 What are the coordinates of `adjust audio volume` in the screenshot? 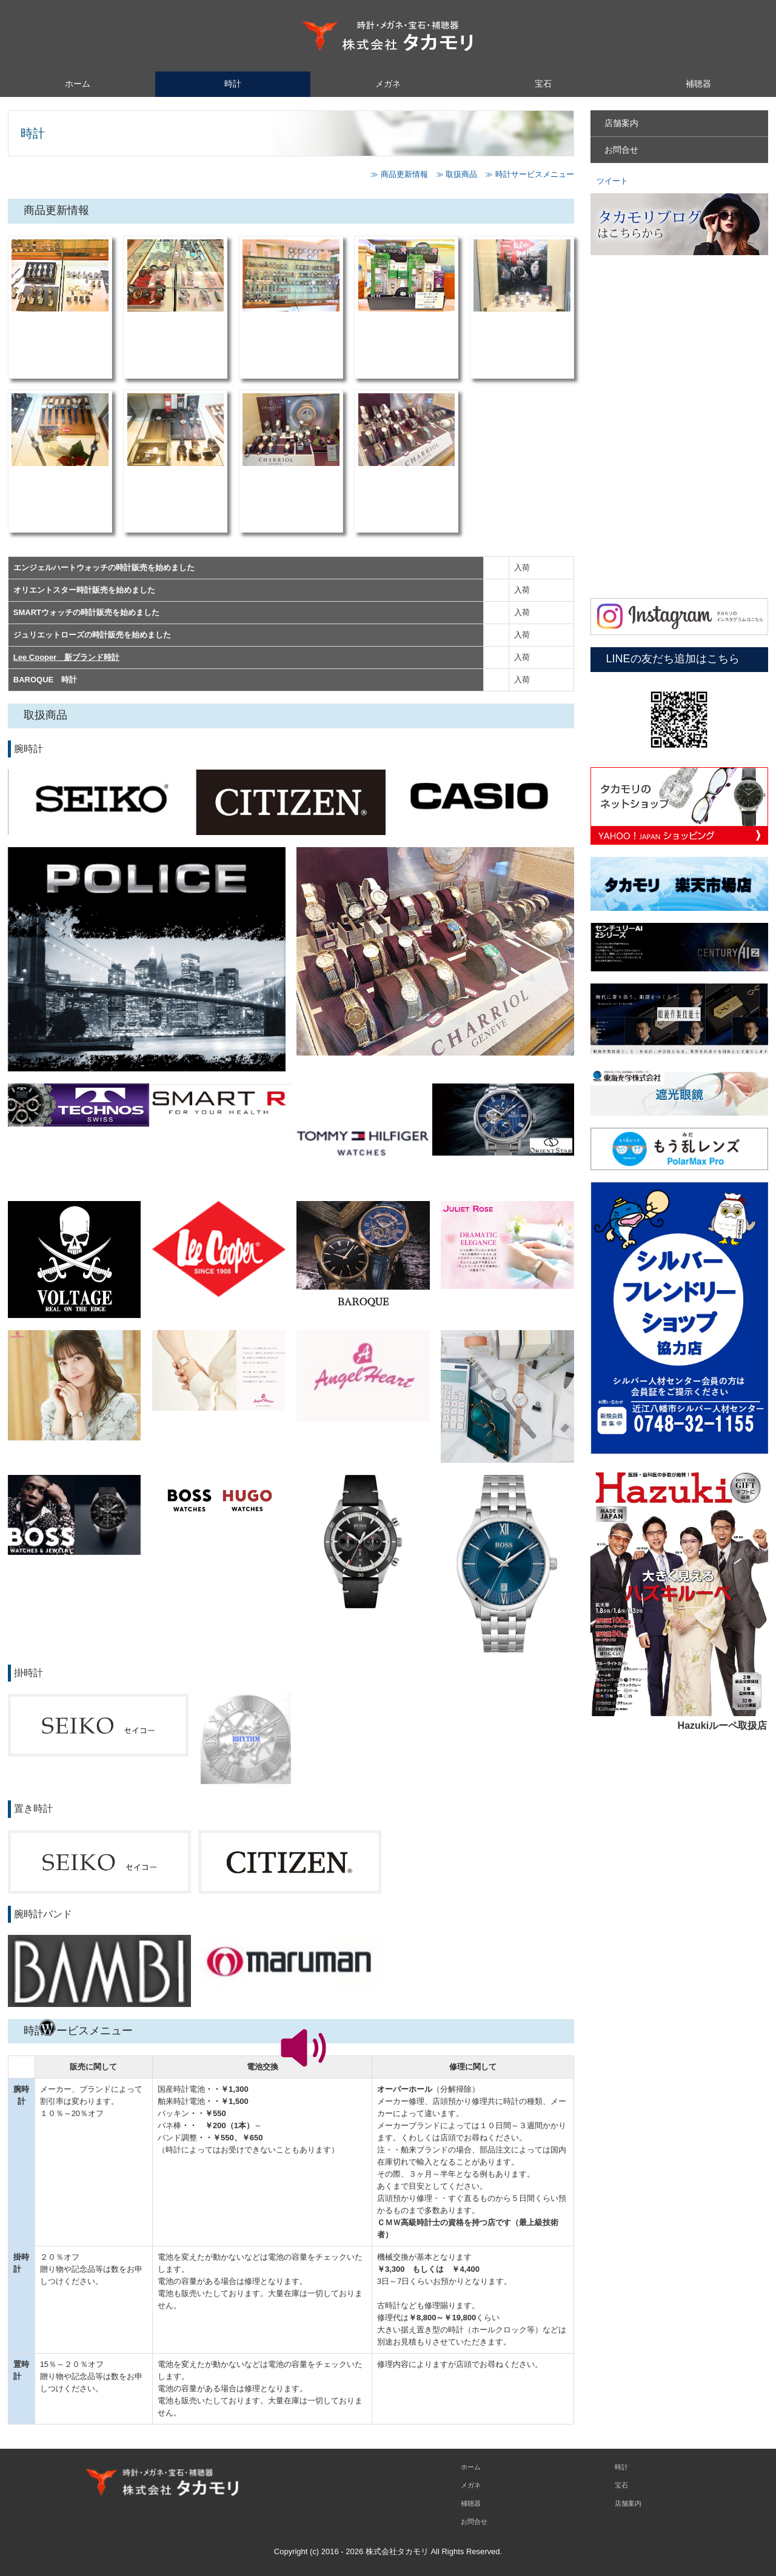 It's located at (303, 2048).